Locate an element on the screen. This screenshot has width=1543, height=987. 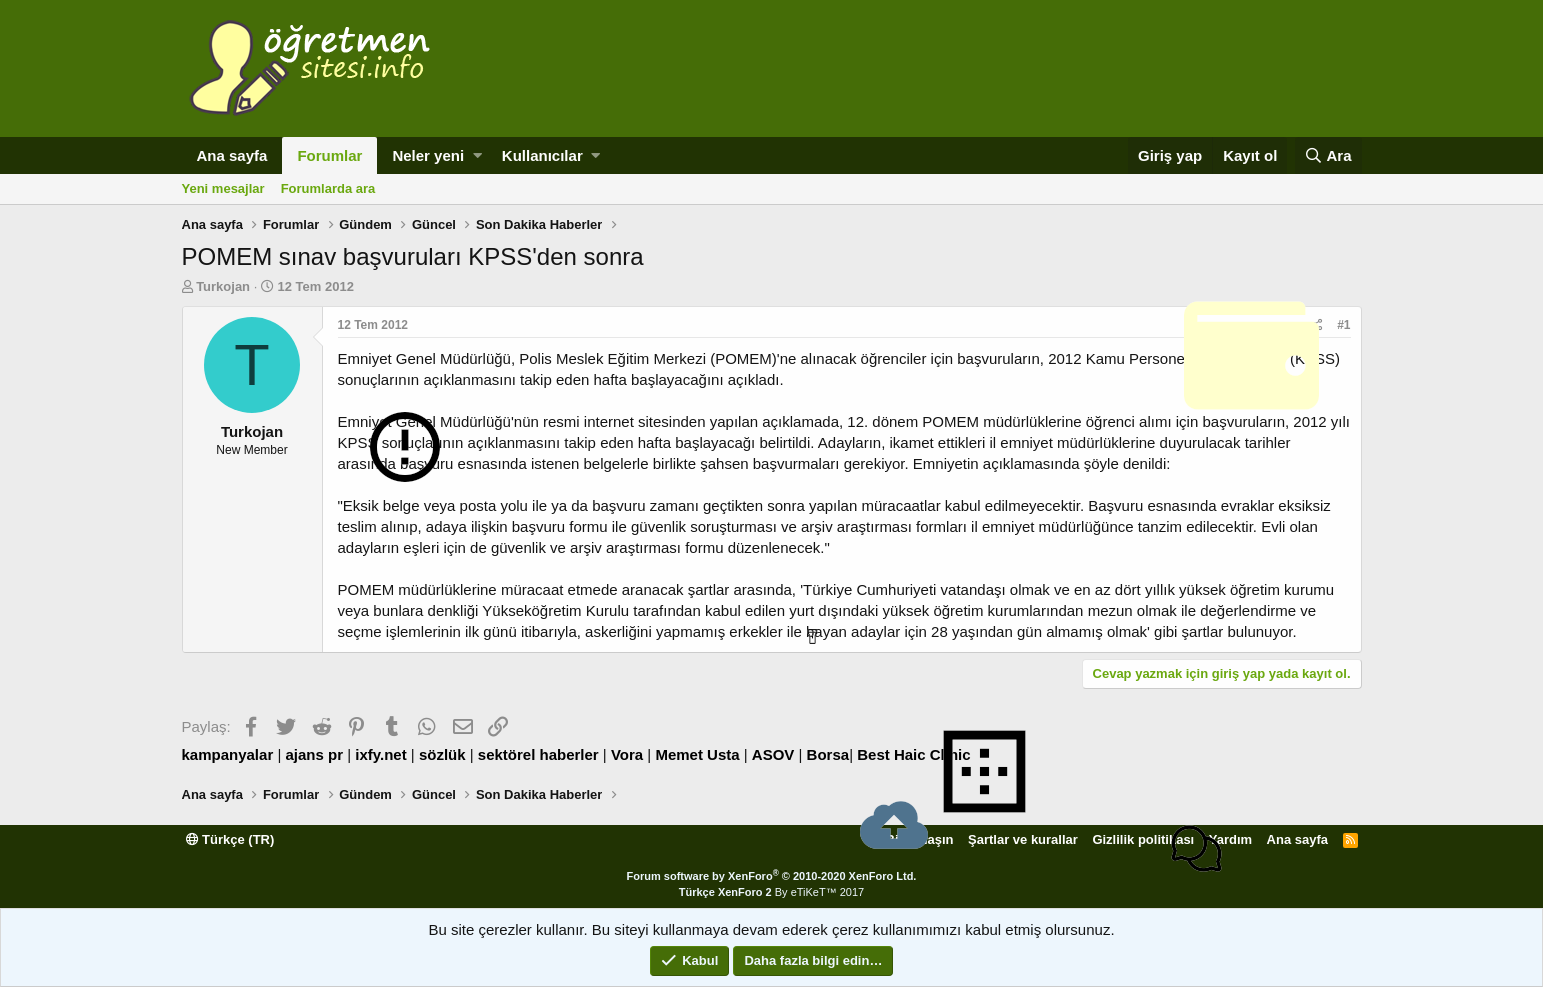
access your wallet or payment methods is located at coordinates (1251, 355).